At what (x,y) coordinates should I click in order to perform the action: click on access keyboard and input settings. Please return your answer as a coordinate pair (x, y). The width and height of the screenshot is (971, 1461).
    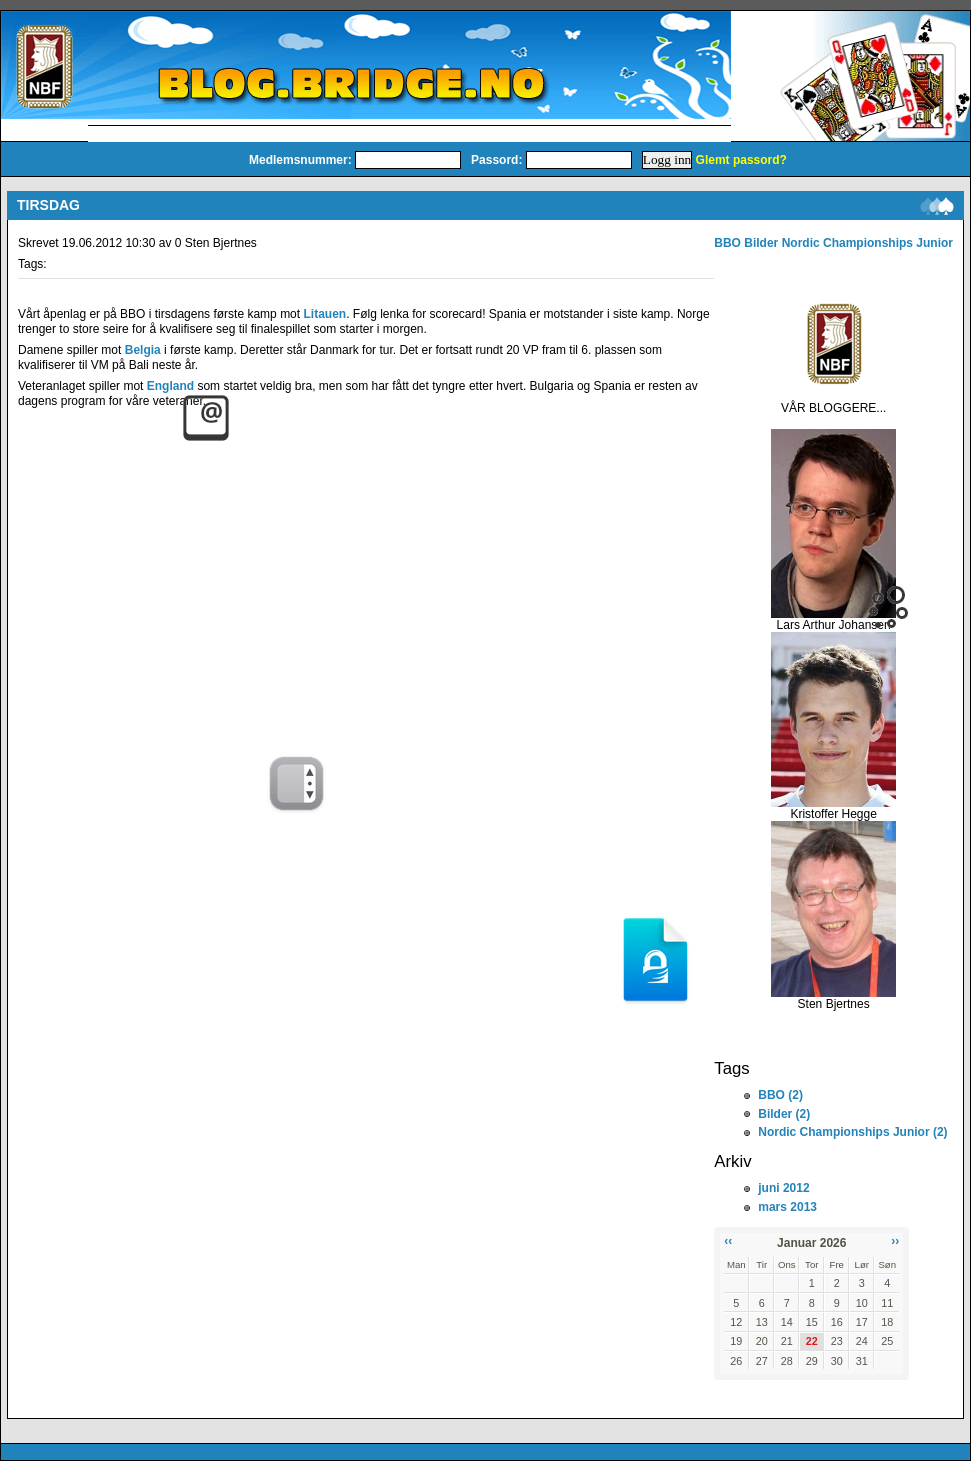
    Looking at the image, I should click on (206, 418).